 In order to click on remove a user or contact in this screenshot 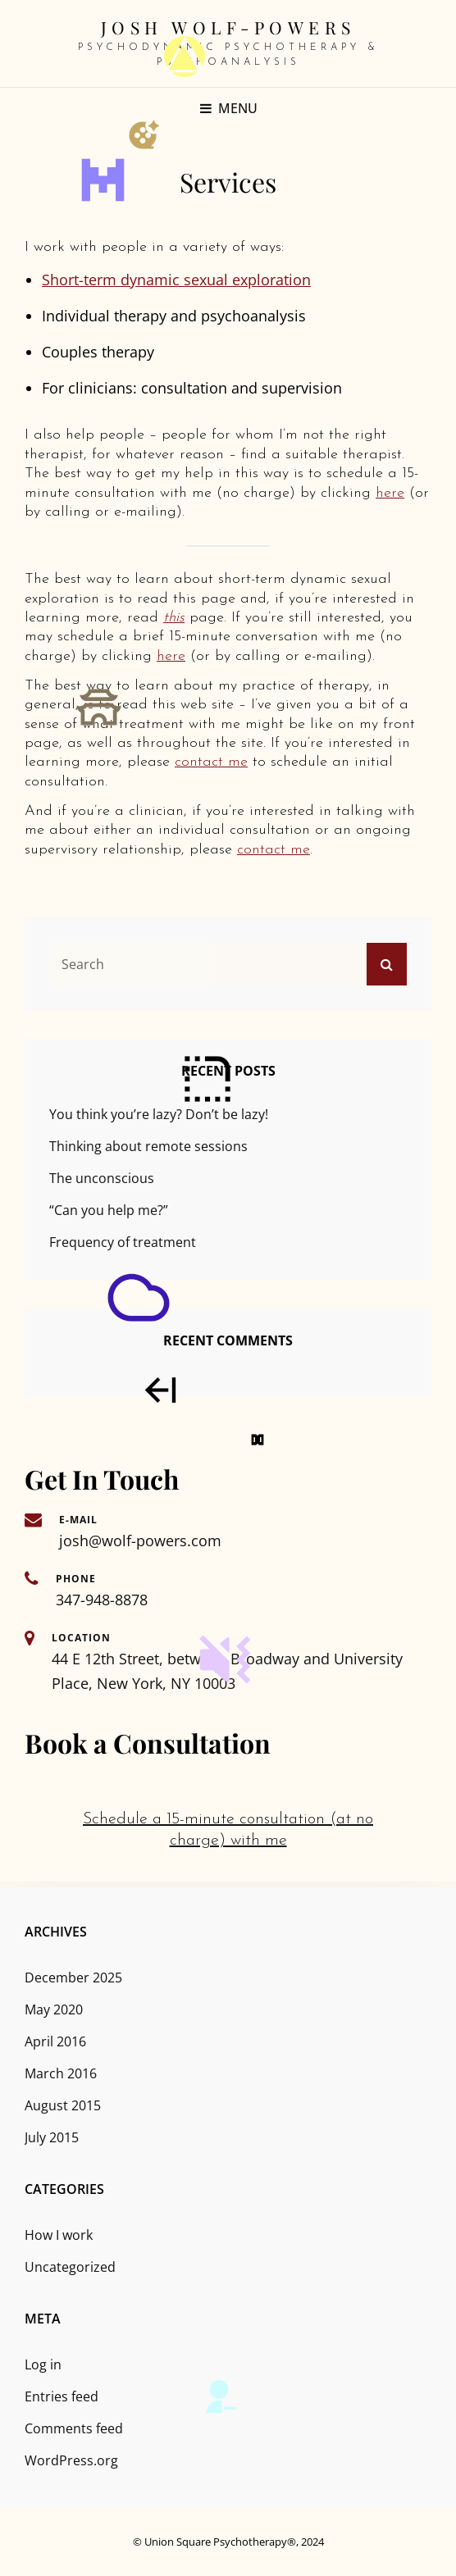, I will do `click(219, 2397)`.